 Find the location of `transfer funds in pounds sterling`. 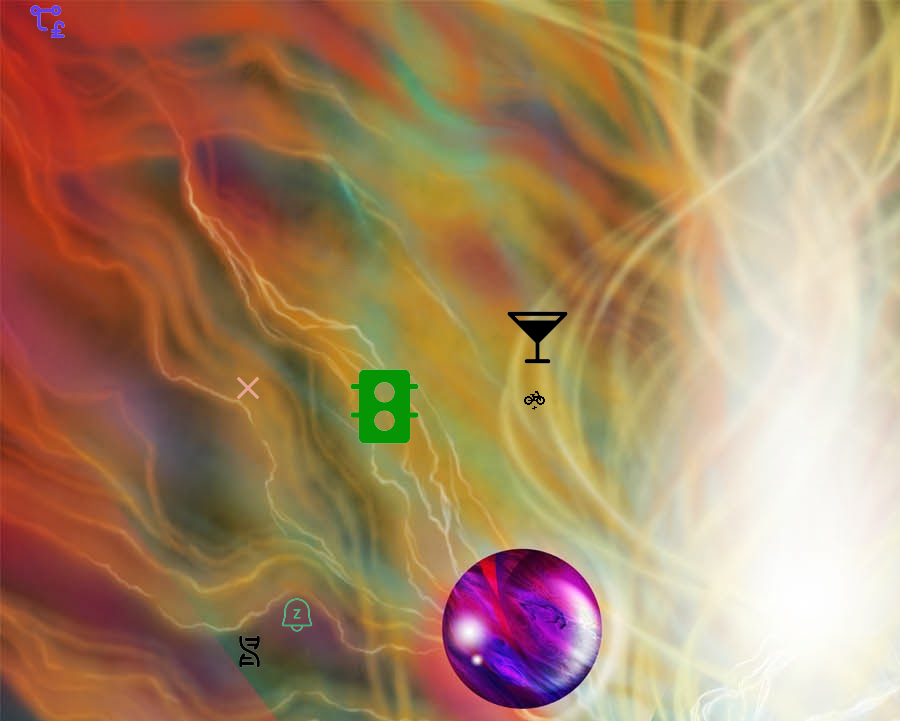

transfer funds in pounds sterling is located at coordinates (47, 22).